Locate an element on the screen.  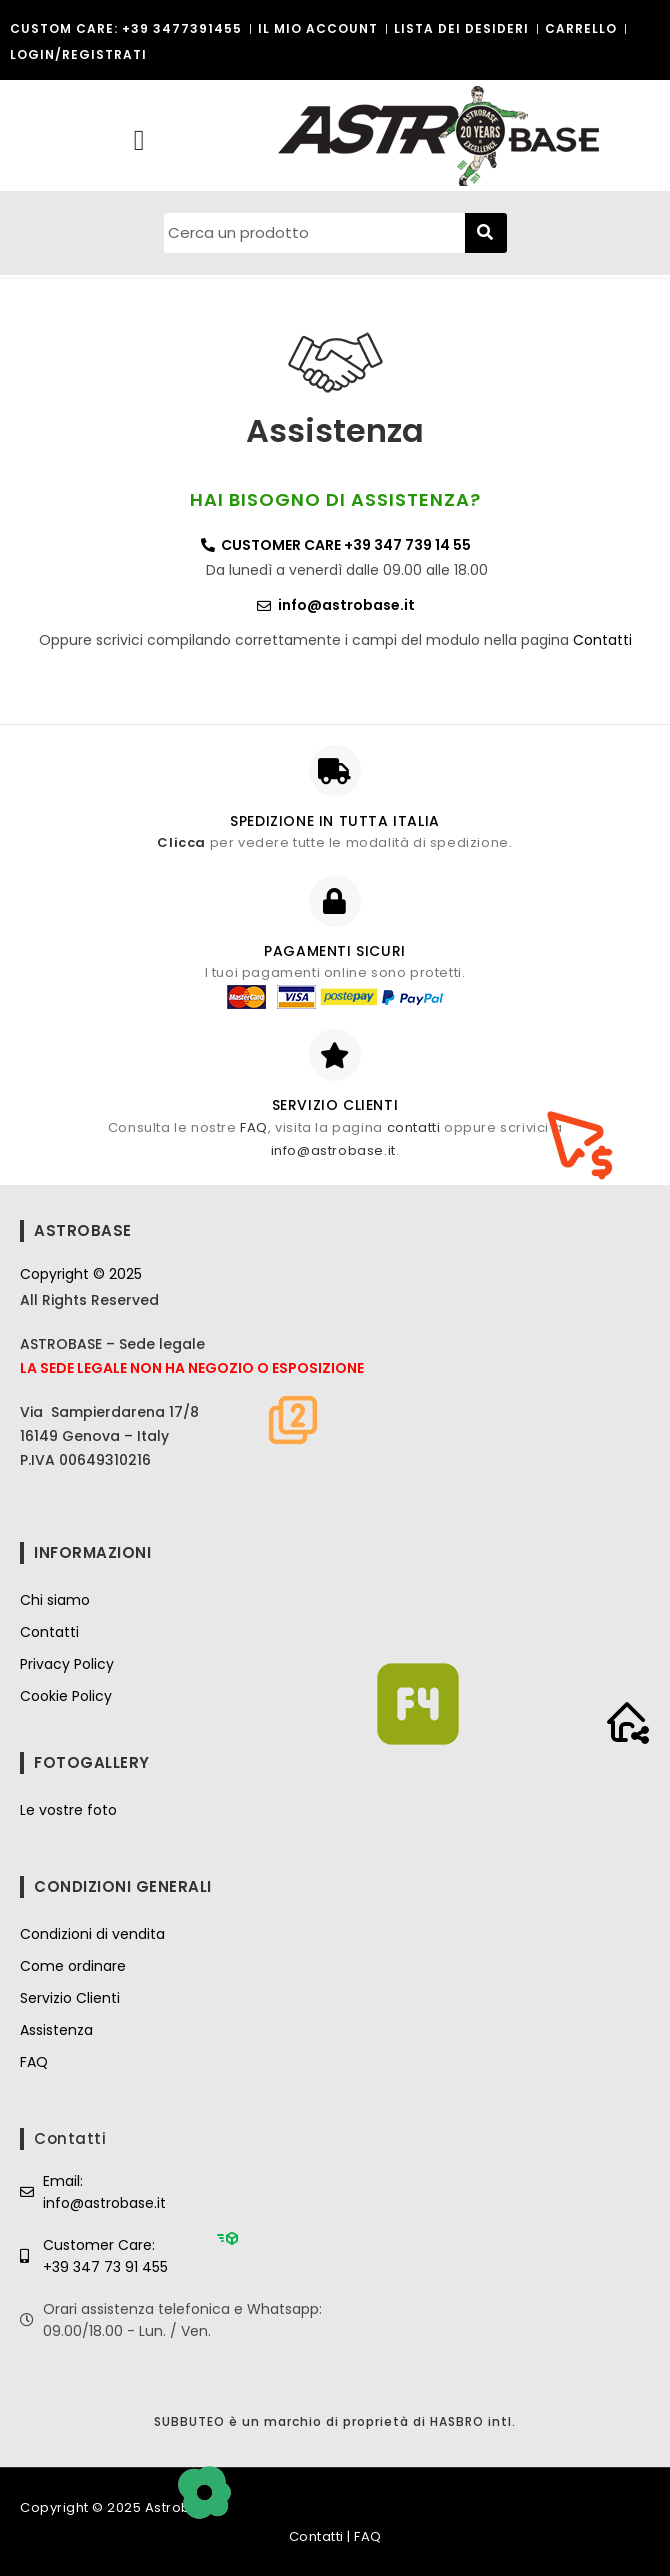
indicates breakfast or morning meal options is located at coordinates (204, 2492).